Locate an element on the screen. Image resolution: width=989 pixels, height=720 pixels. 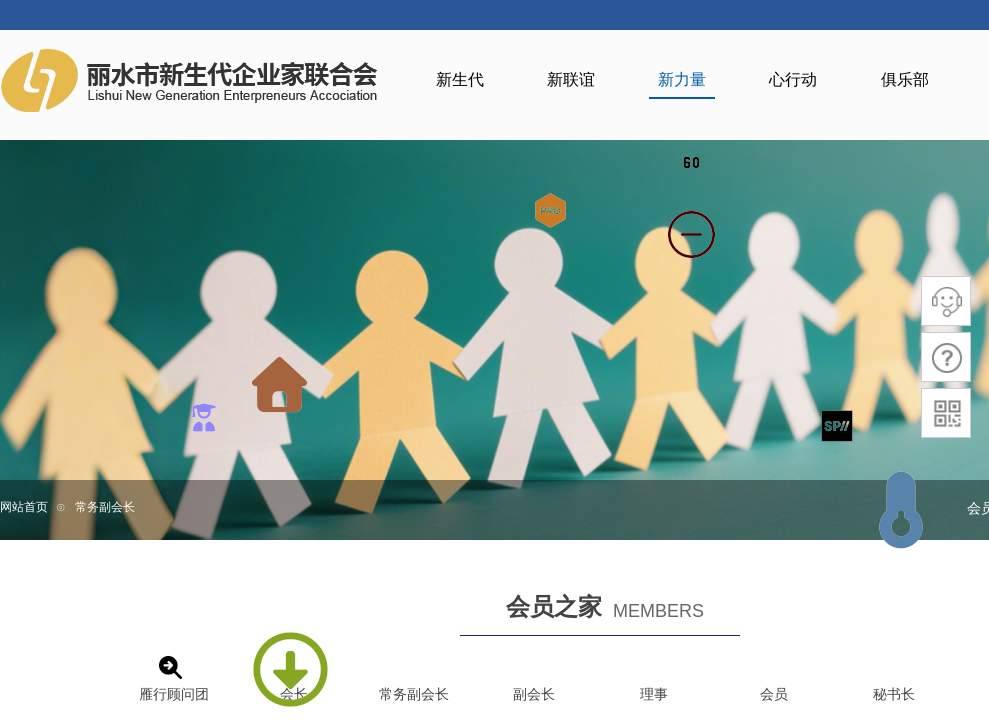
indicates a 60-second timer or countdown is located at coordinates (691, 162).